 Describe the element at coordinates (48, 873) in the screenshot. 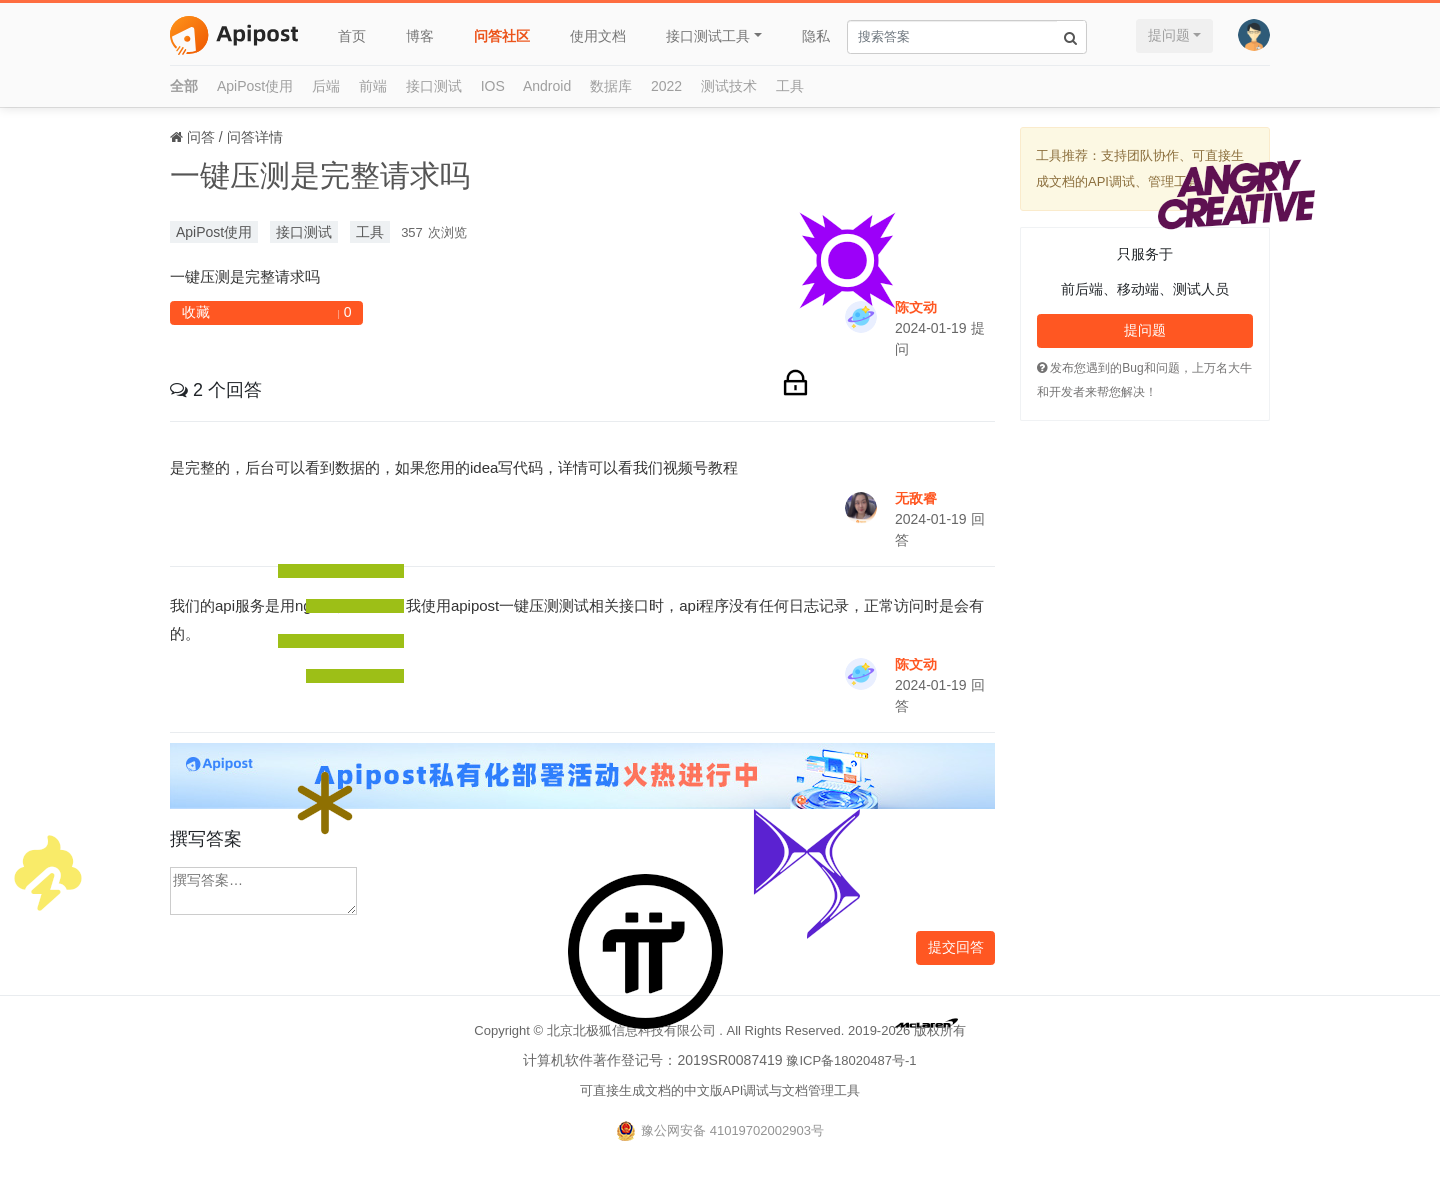

I see `indicates a system error or crash` at that location.